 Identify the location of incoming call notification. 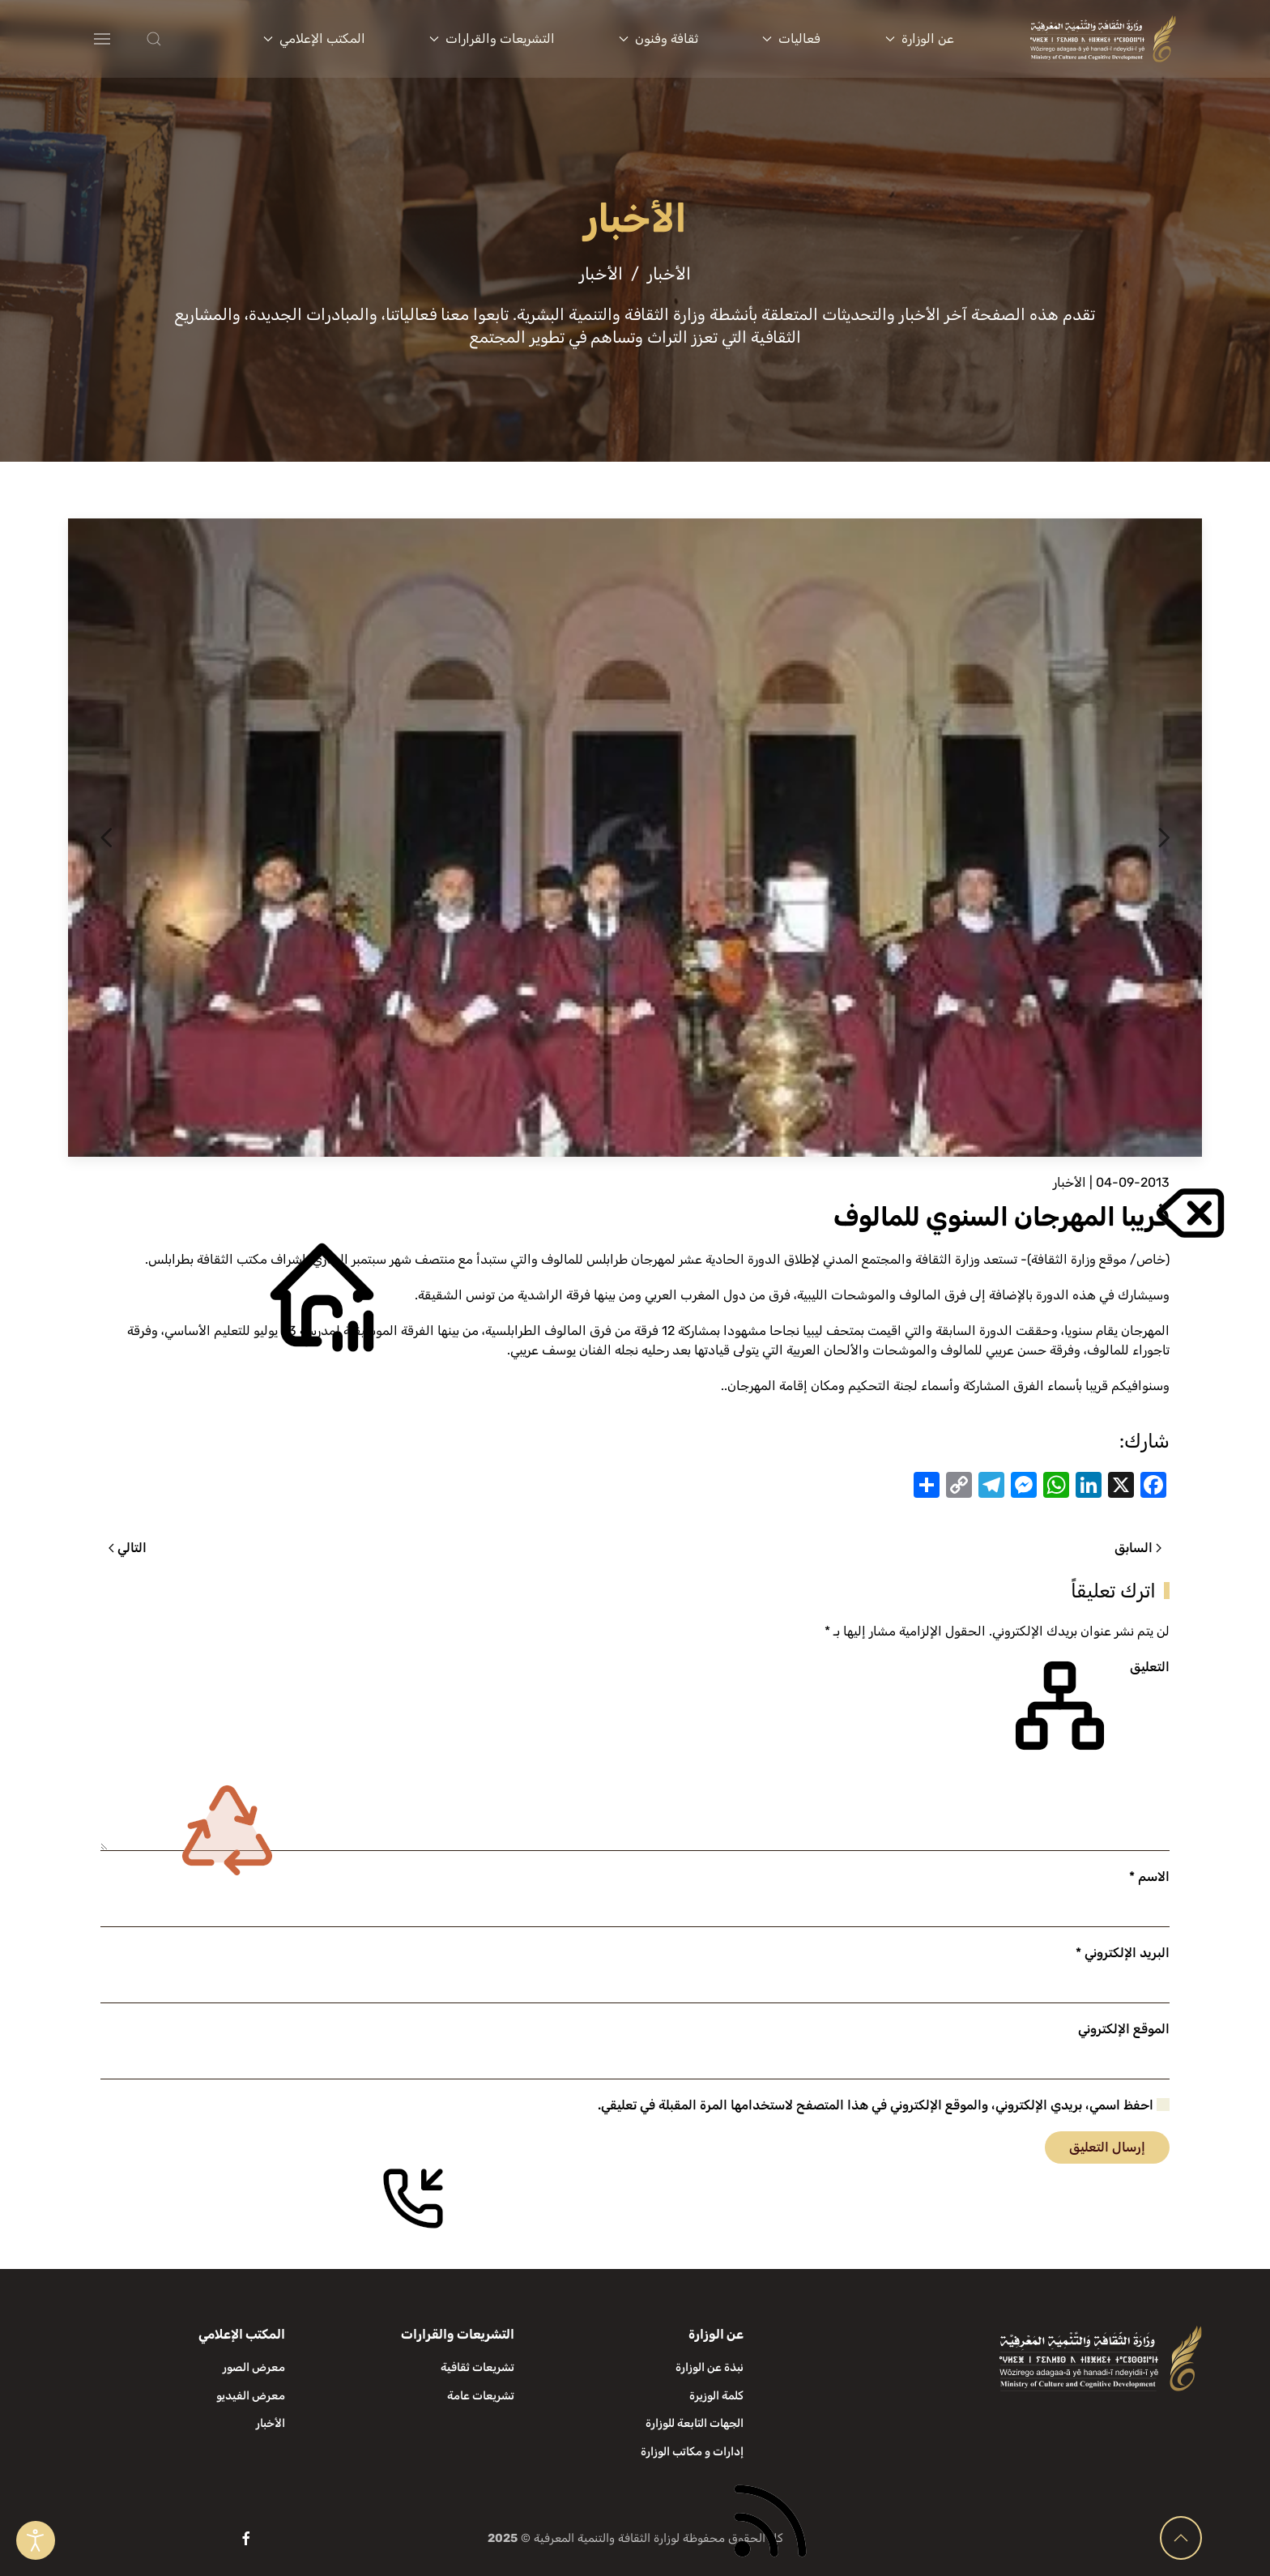
(413, 2199).